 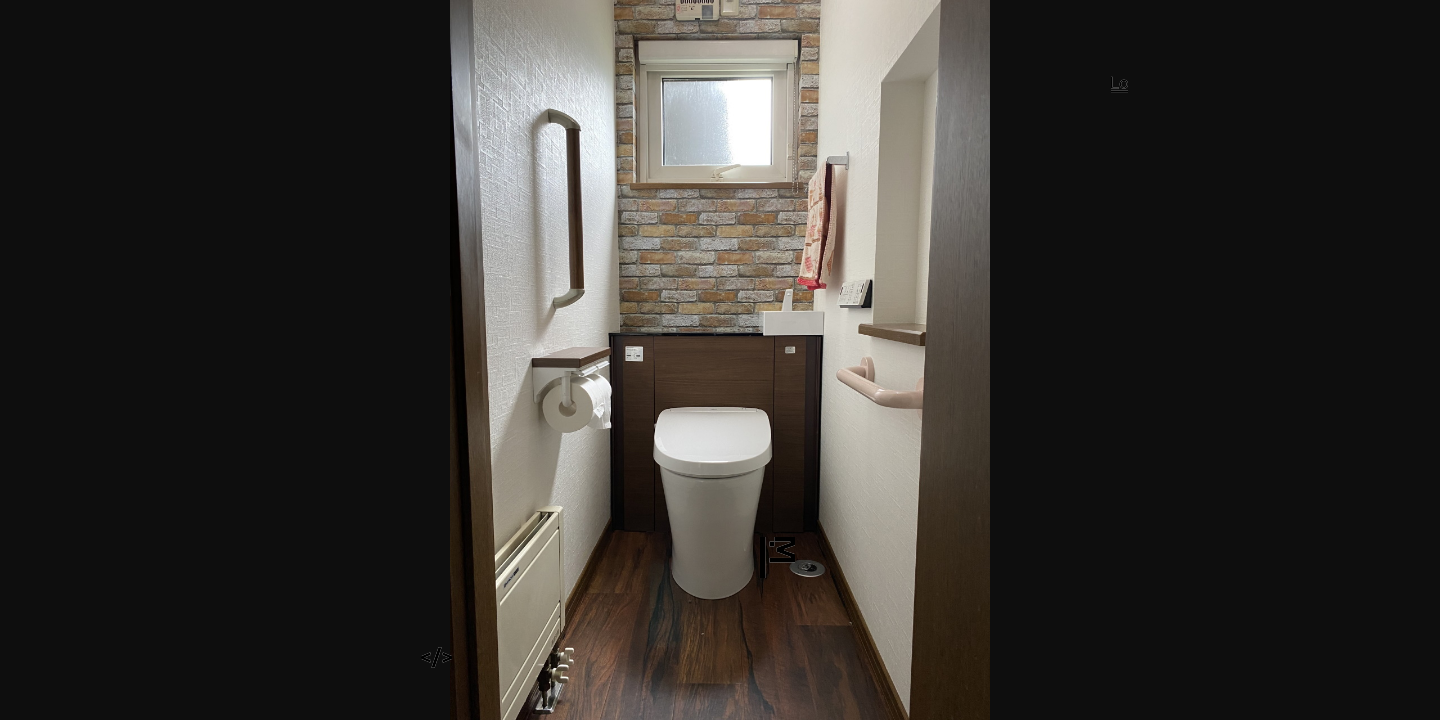 What do you see at coordinates (1119, 84) in the screenshot?
I see `lodash javascript library logo` at bounding box center [1119, 84].